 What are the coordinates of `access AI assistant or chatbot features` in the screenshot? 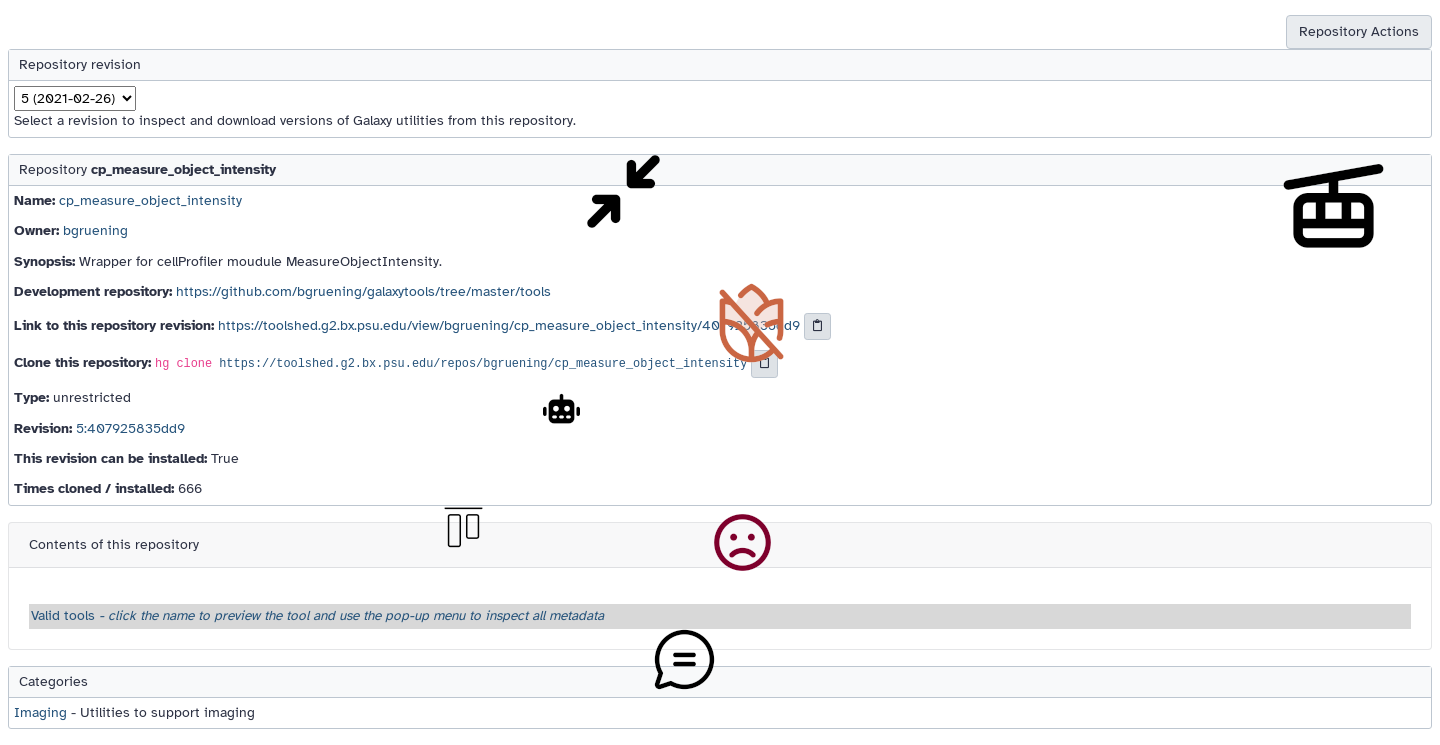 It's located at (561, 410).